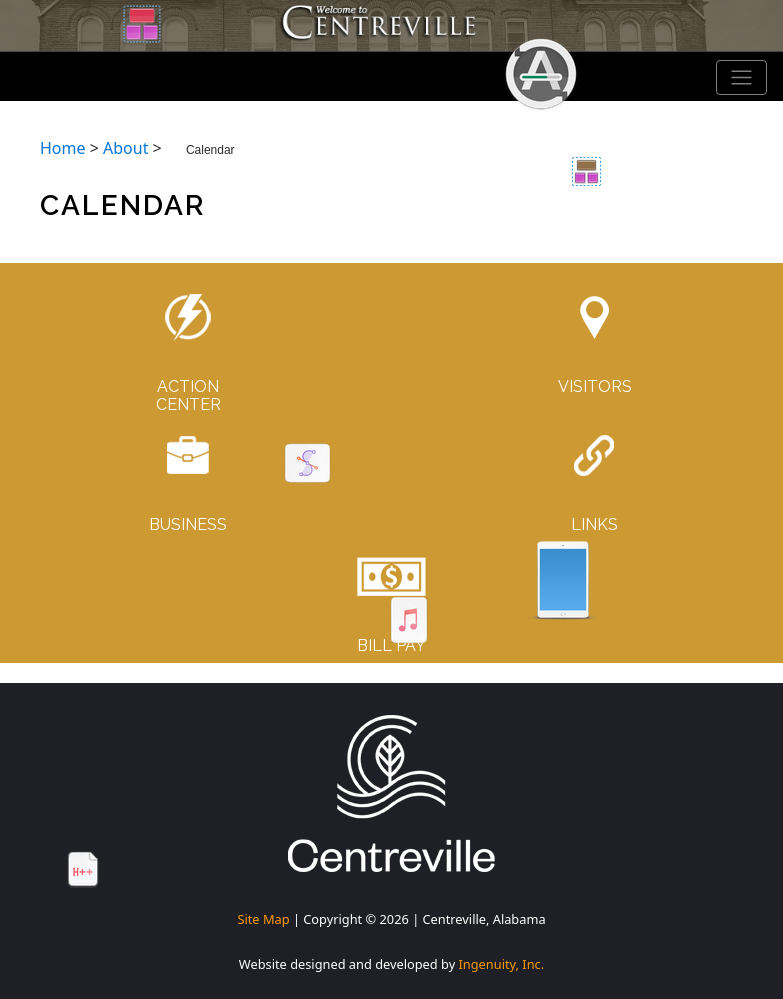  Describe the element at coordinates (307, 461) in the screenshot. I see `an SVG vector image file` at that location.